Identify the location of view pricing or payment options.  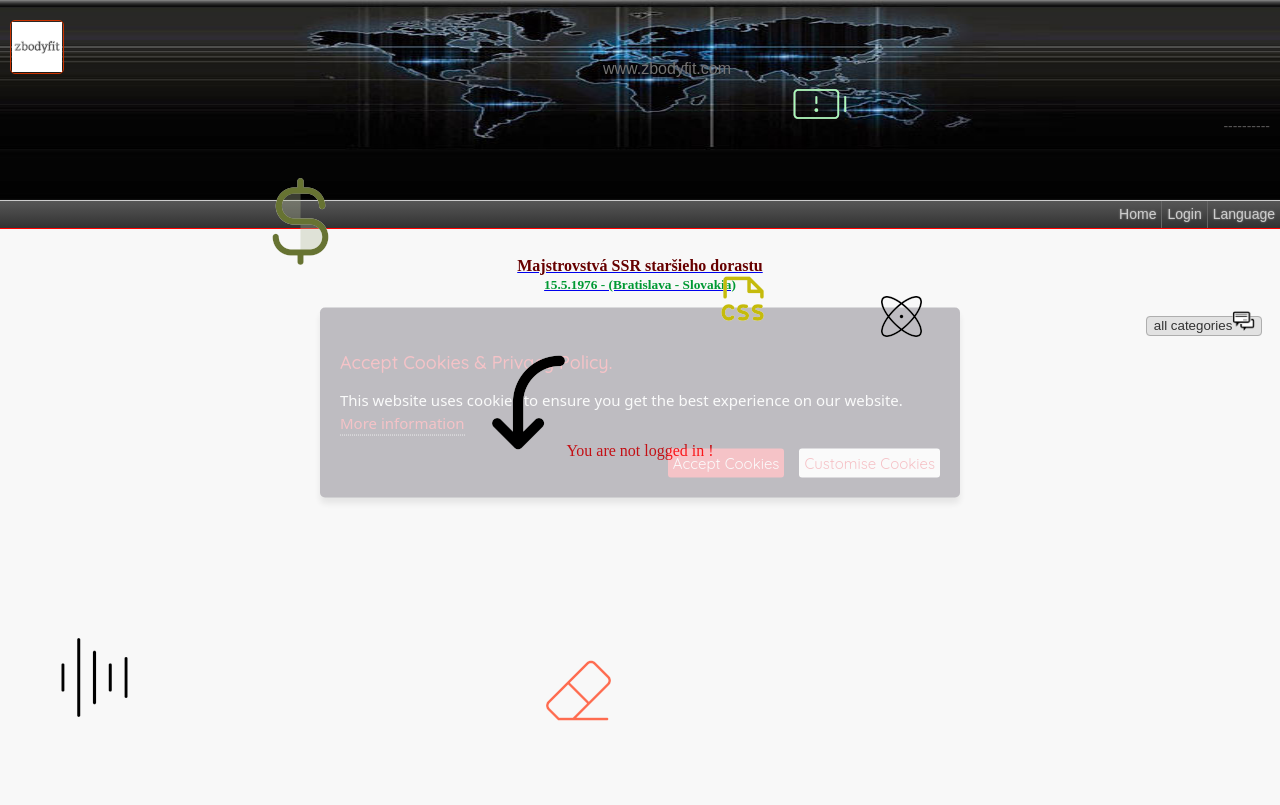
(300, 221).